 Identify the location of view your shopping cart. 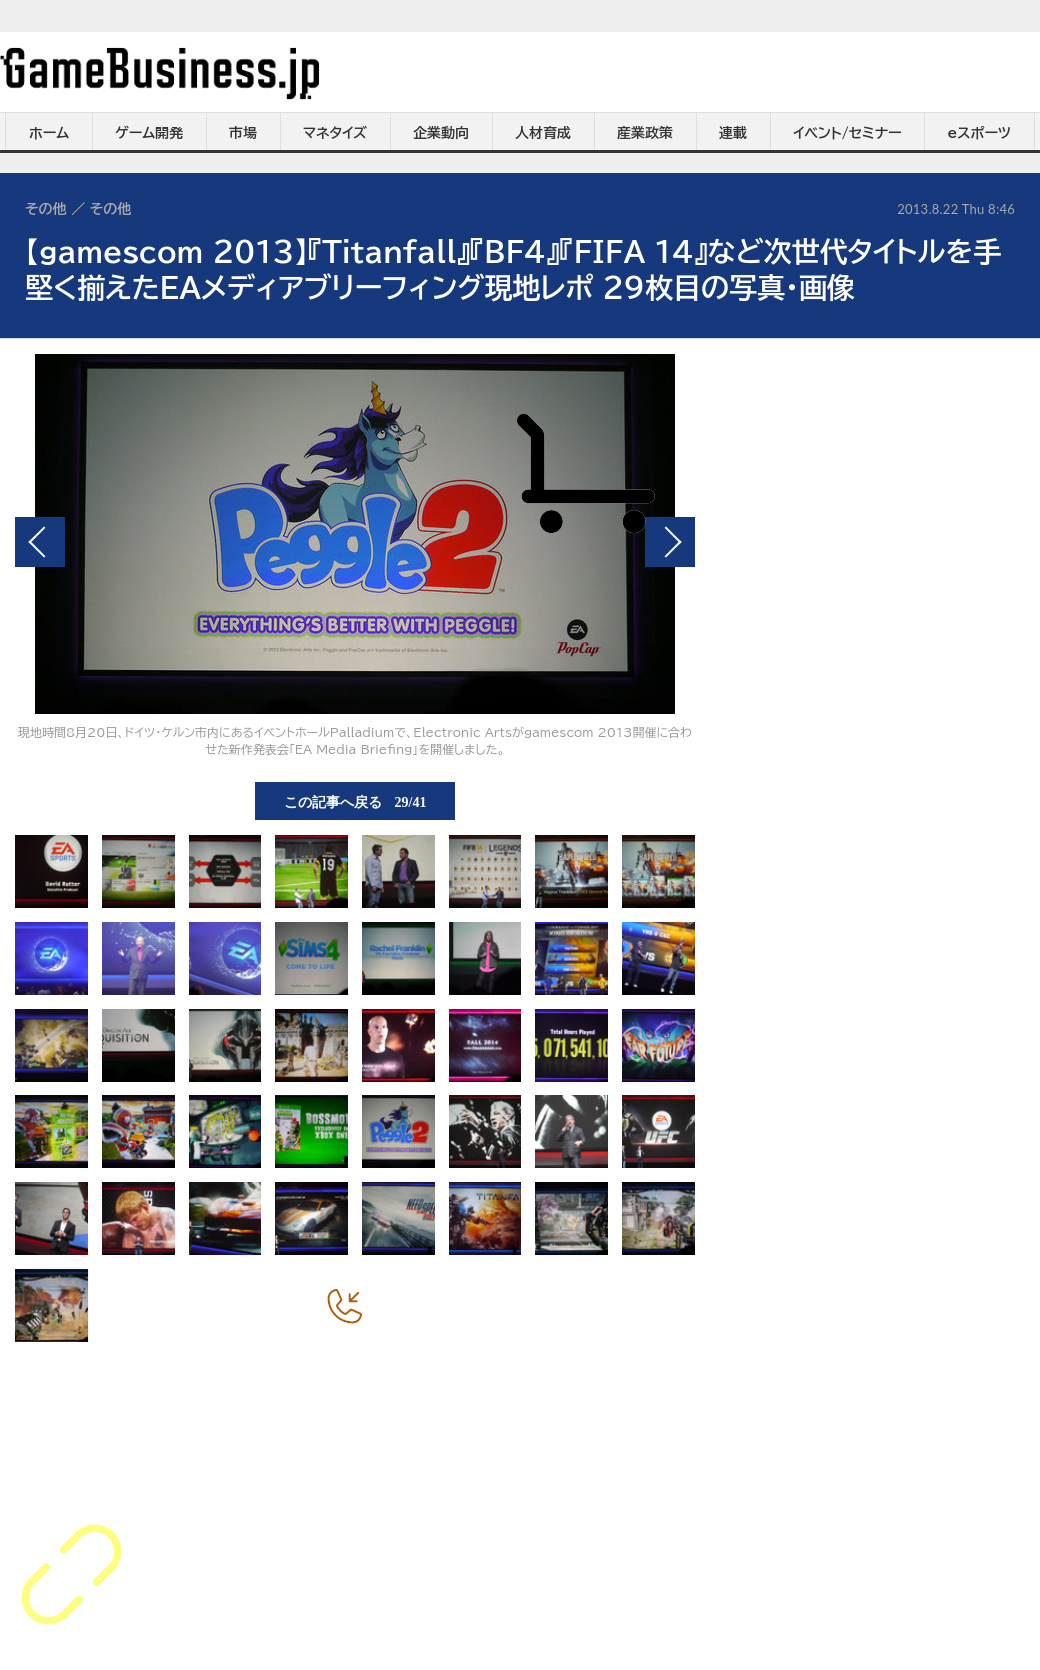
(583, 466).